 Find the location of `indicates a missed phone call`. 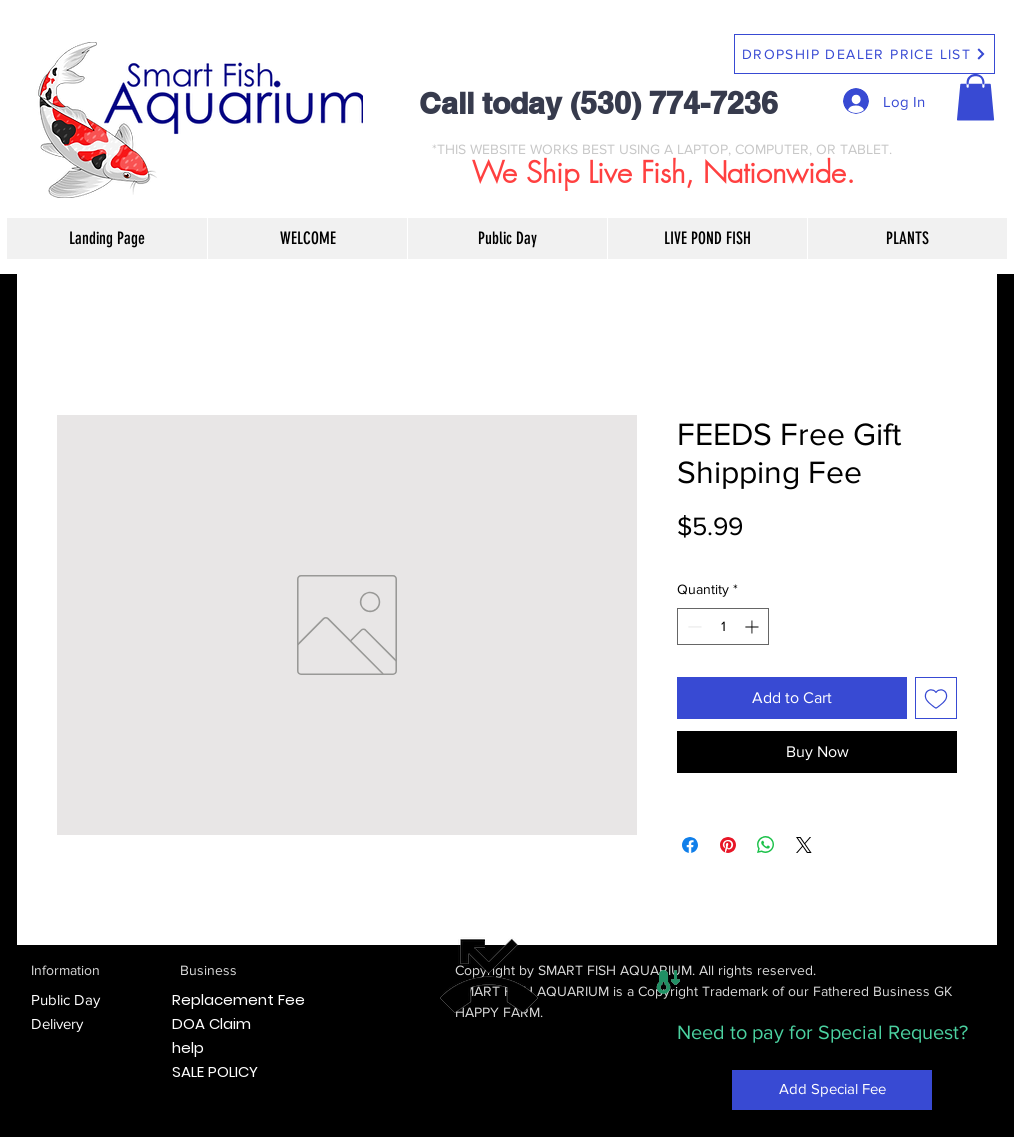

indicates a missed phone call is located at coordinates (489, 976).